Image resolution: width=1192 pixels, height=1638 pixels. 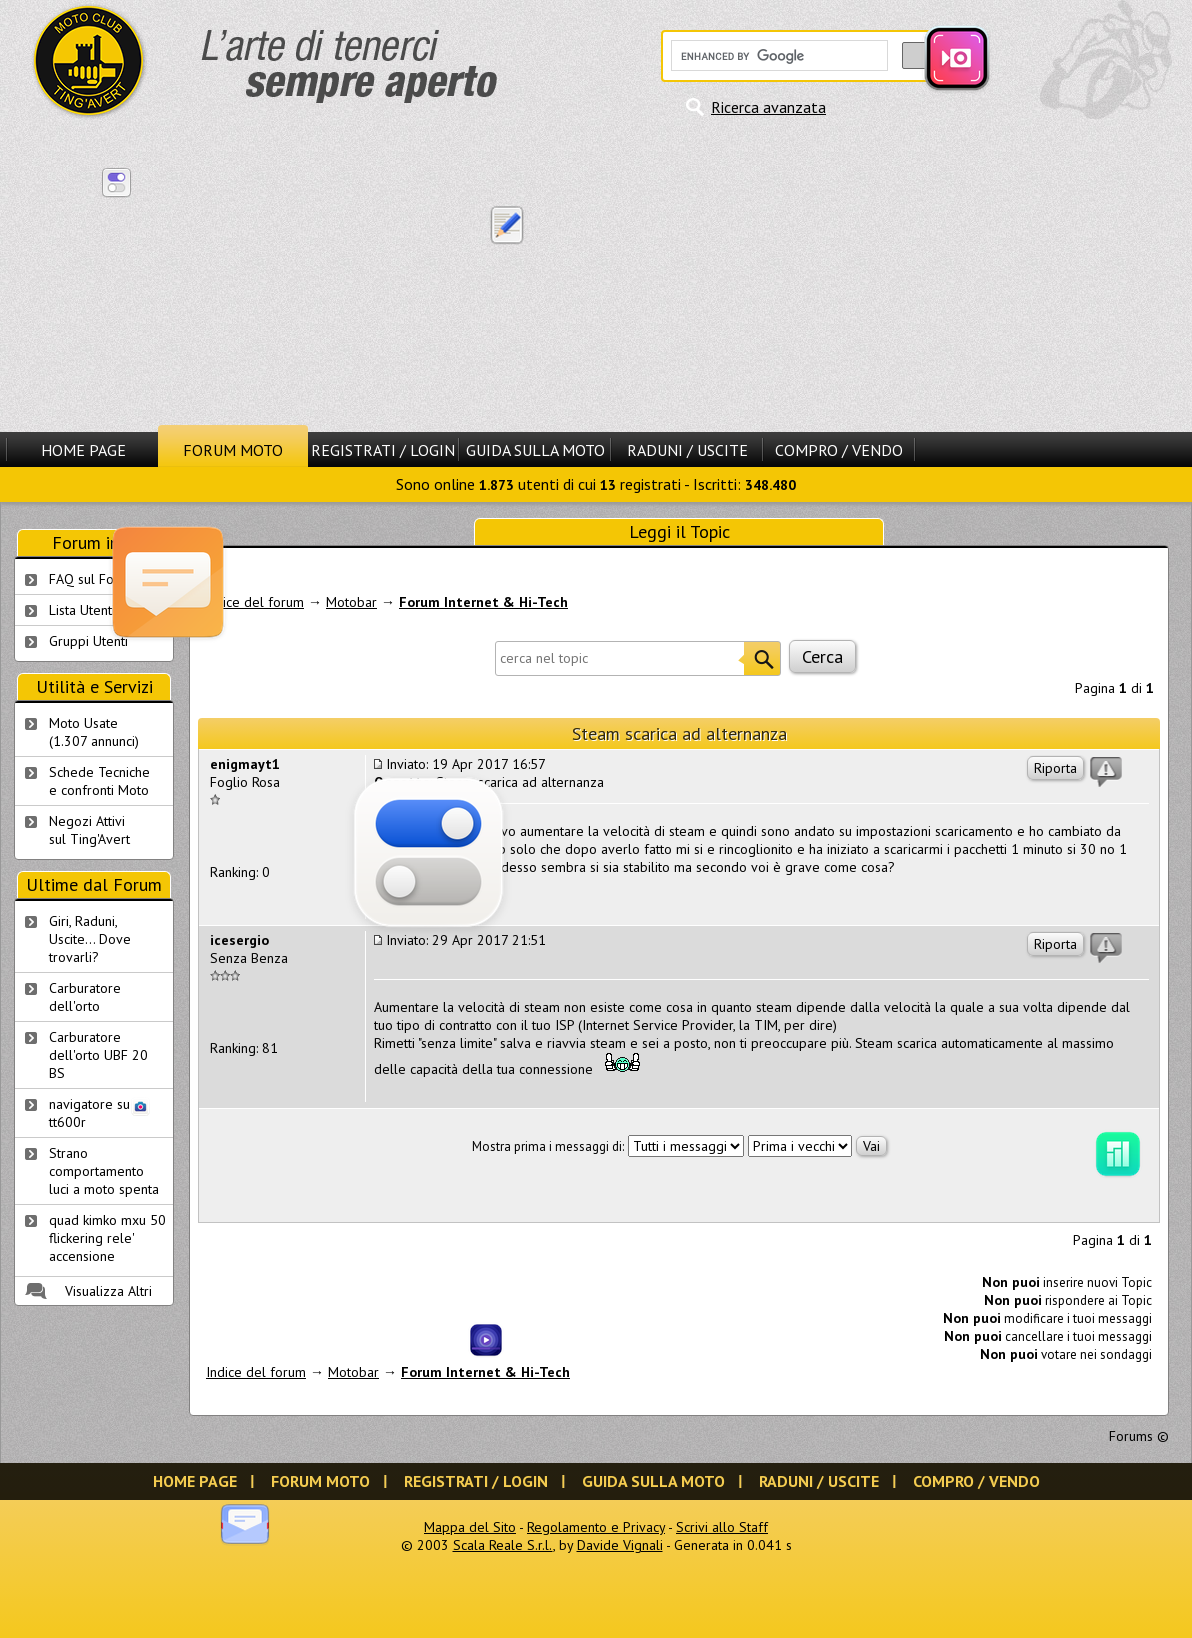 What do you see at coordinates (245, 1524) in the screenshot?
I see `open the mail app` at bounding box center [245, 1524].